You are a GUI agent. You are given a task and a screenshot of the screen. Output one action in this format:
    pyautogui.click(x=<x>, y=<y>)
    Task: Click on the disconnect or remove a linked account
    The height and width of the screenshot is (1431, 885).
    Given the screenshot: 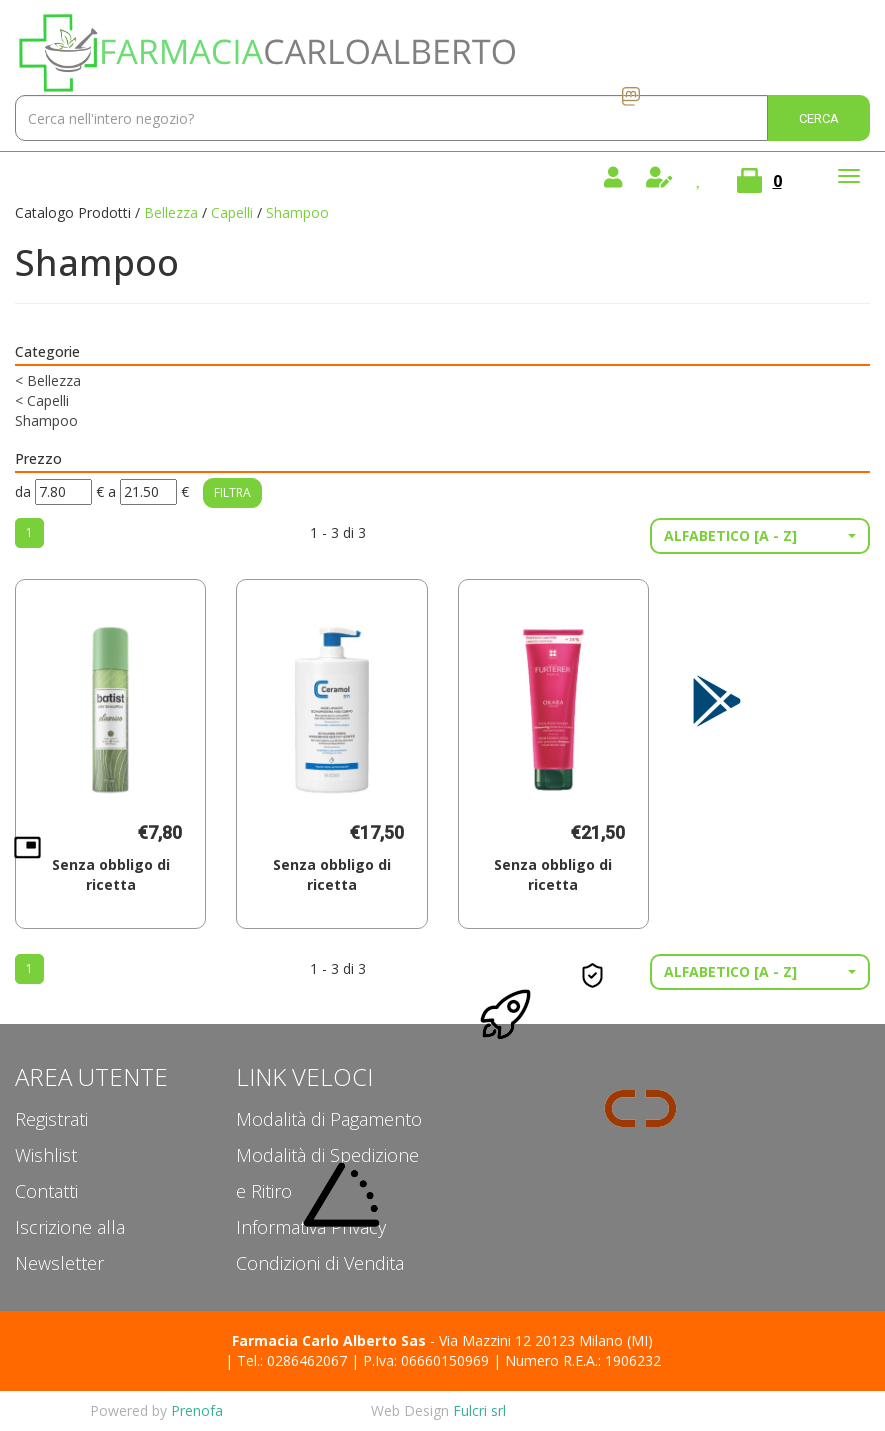 What is the action you would take?
    pyautogui.click(x=640, y=1108)
    